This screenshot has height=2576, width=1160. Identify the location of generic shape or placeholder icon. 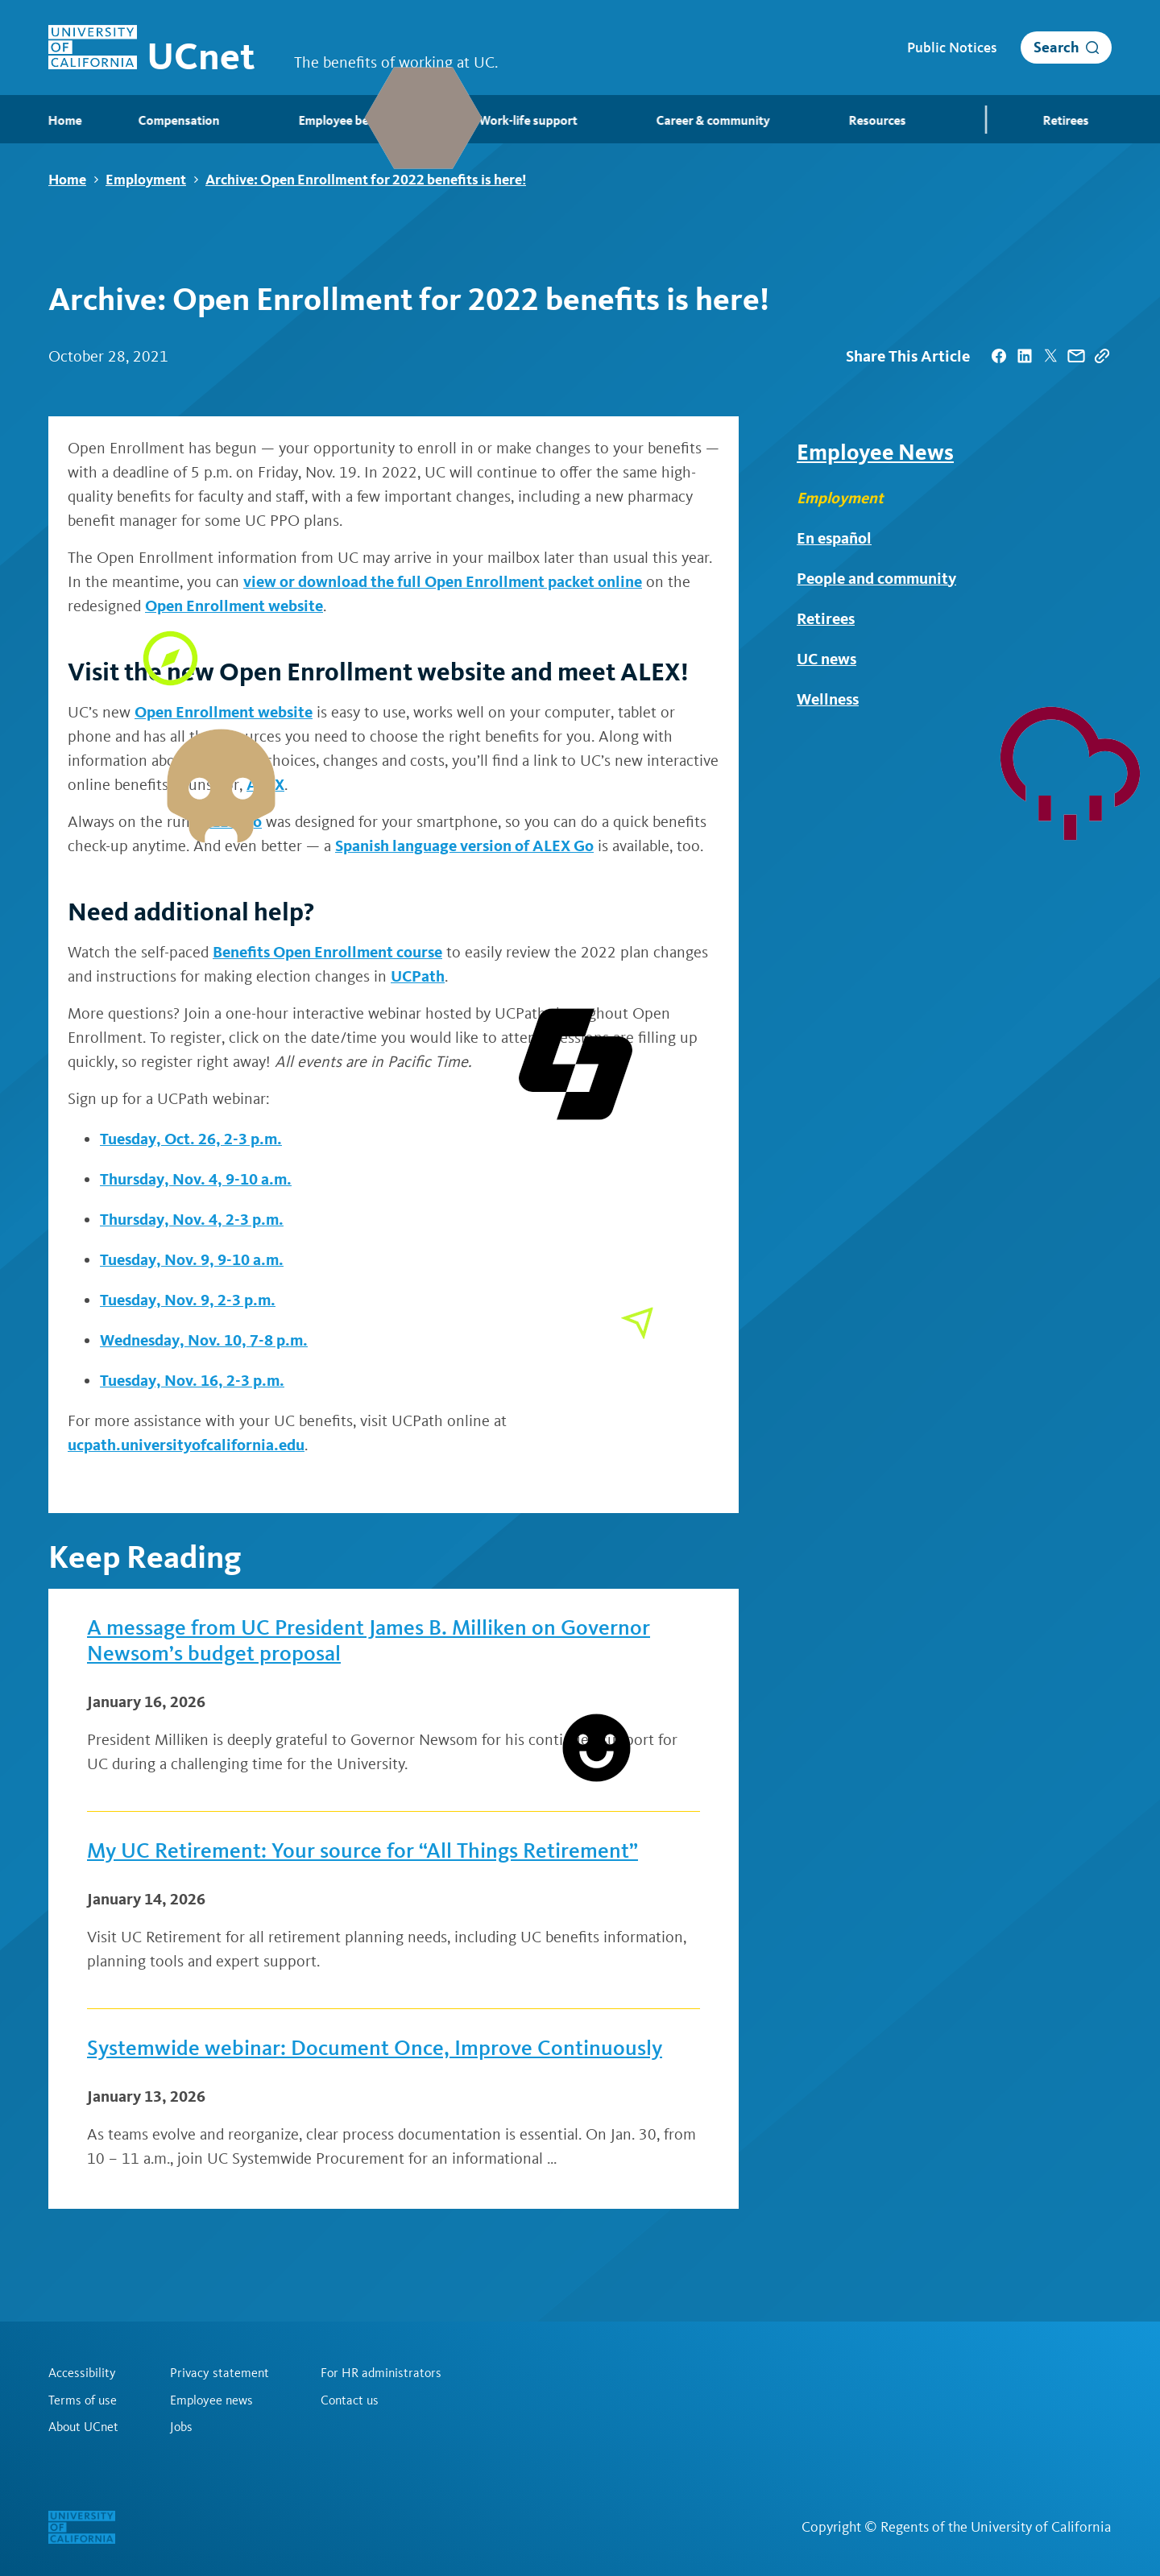
(423, 118).